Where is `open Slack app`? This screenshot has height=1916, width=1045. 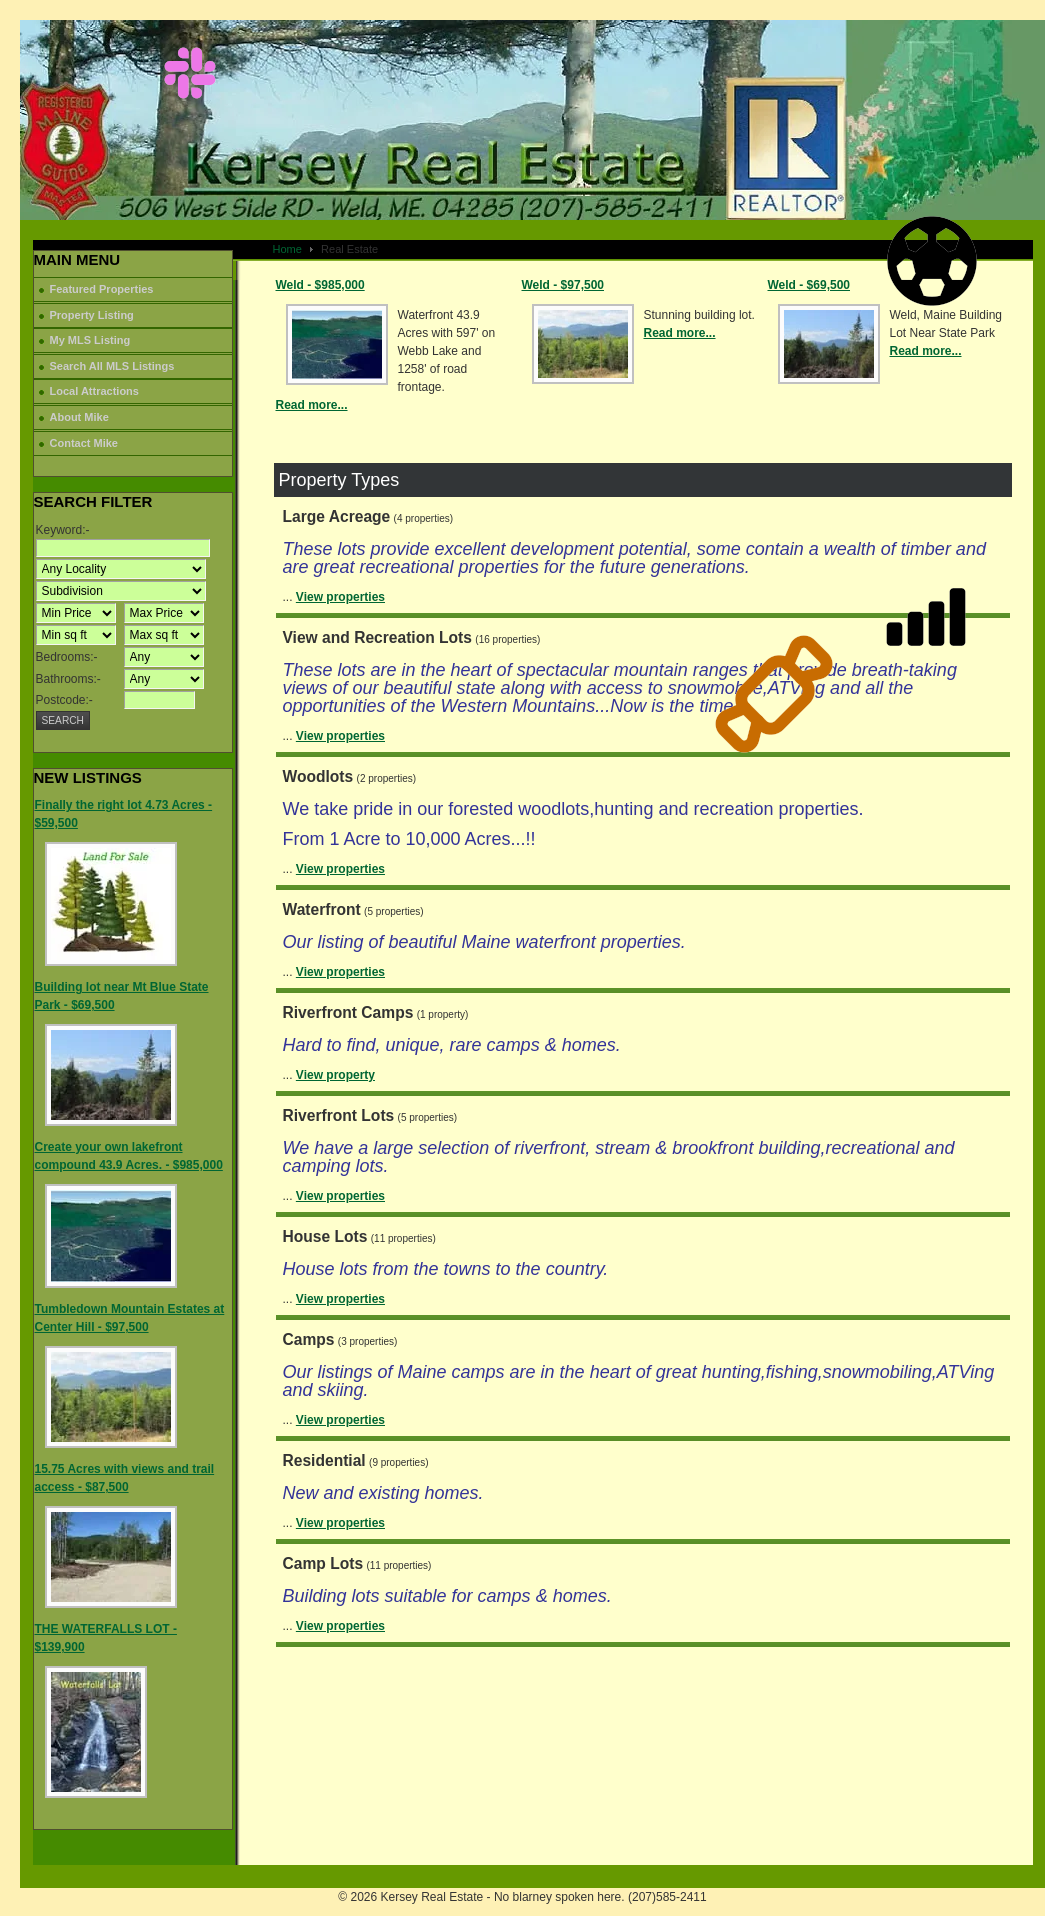 open Slack app is located at coordinates (190, 73).